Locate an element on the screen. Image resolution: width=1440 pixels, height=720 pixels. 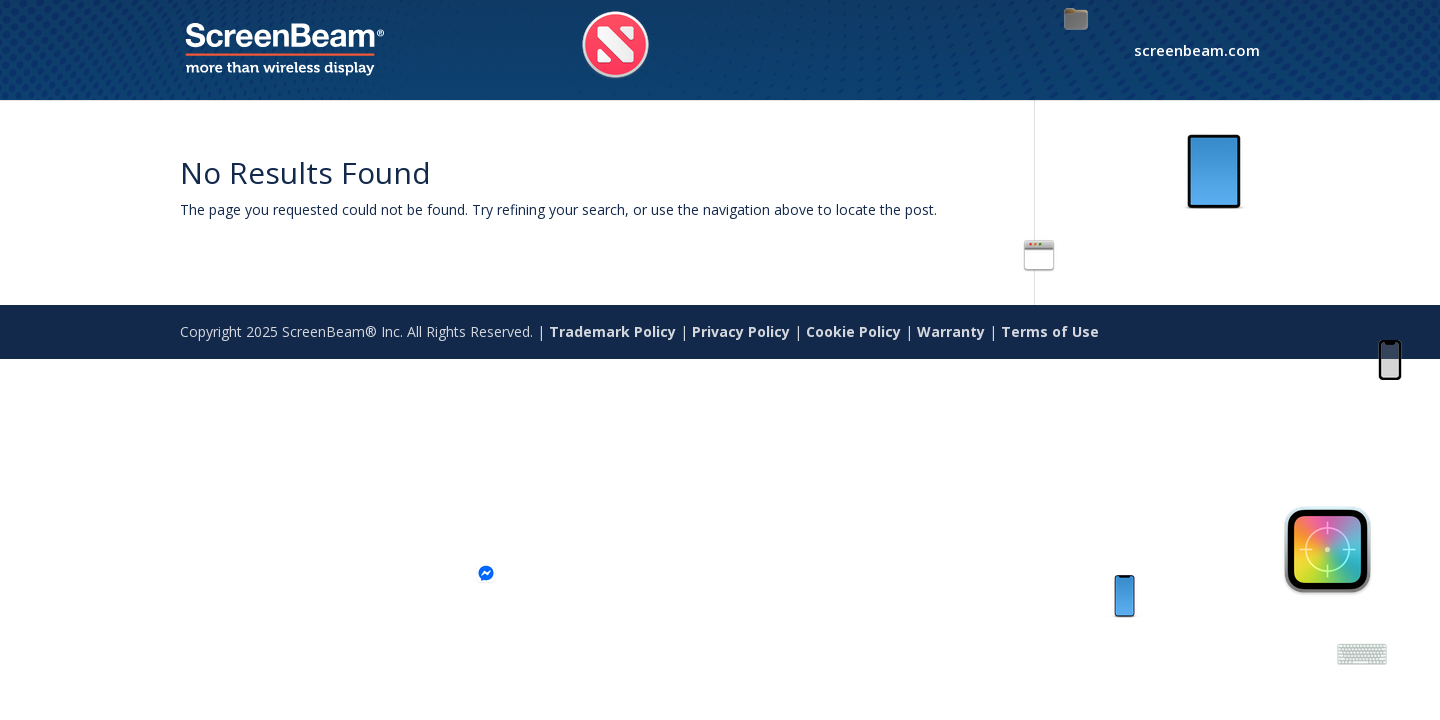
calibrate display color and settings is located at coordinates (1327, 549).